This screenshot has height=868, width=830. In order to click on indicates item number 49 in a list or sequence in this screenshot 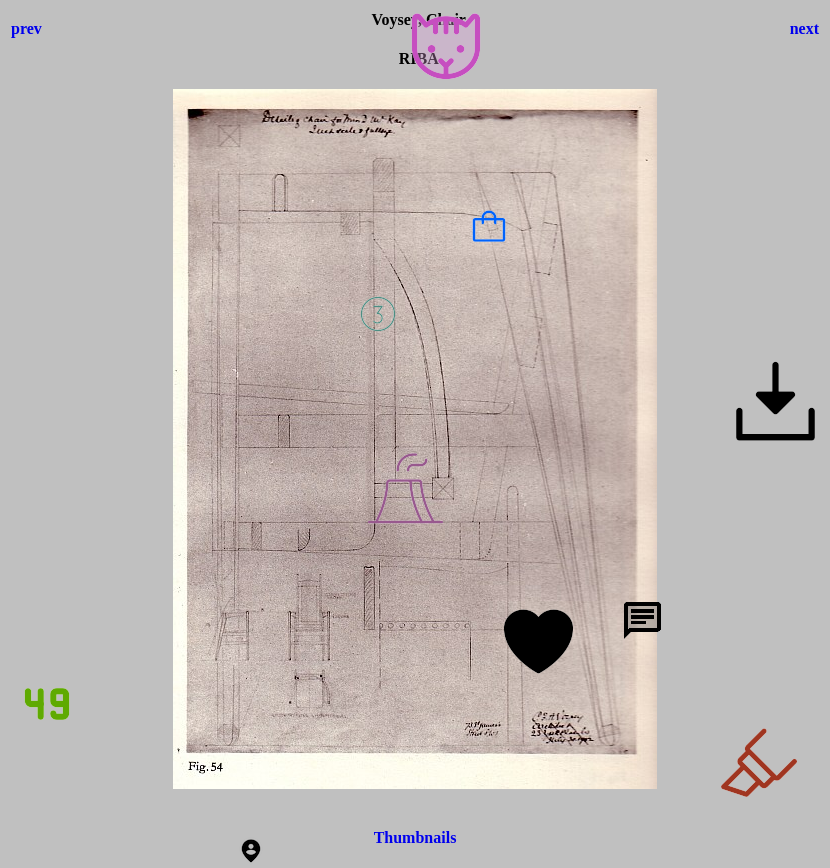, I will do `click(47, 704)`.